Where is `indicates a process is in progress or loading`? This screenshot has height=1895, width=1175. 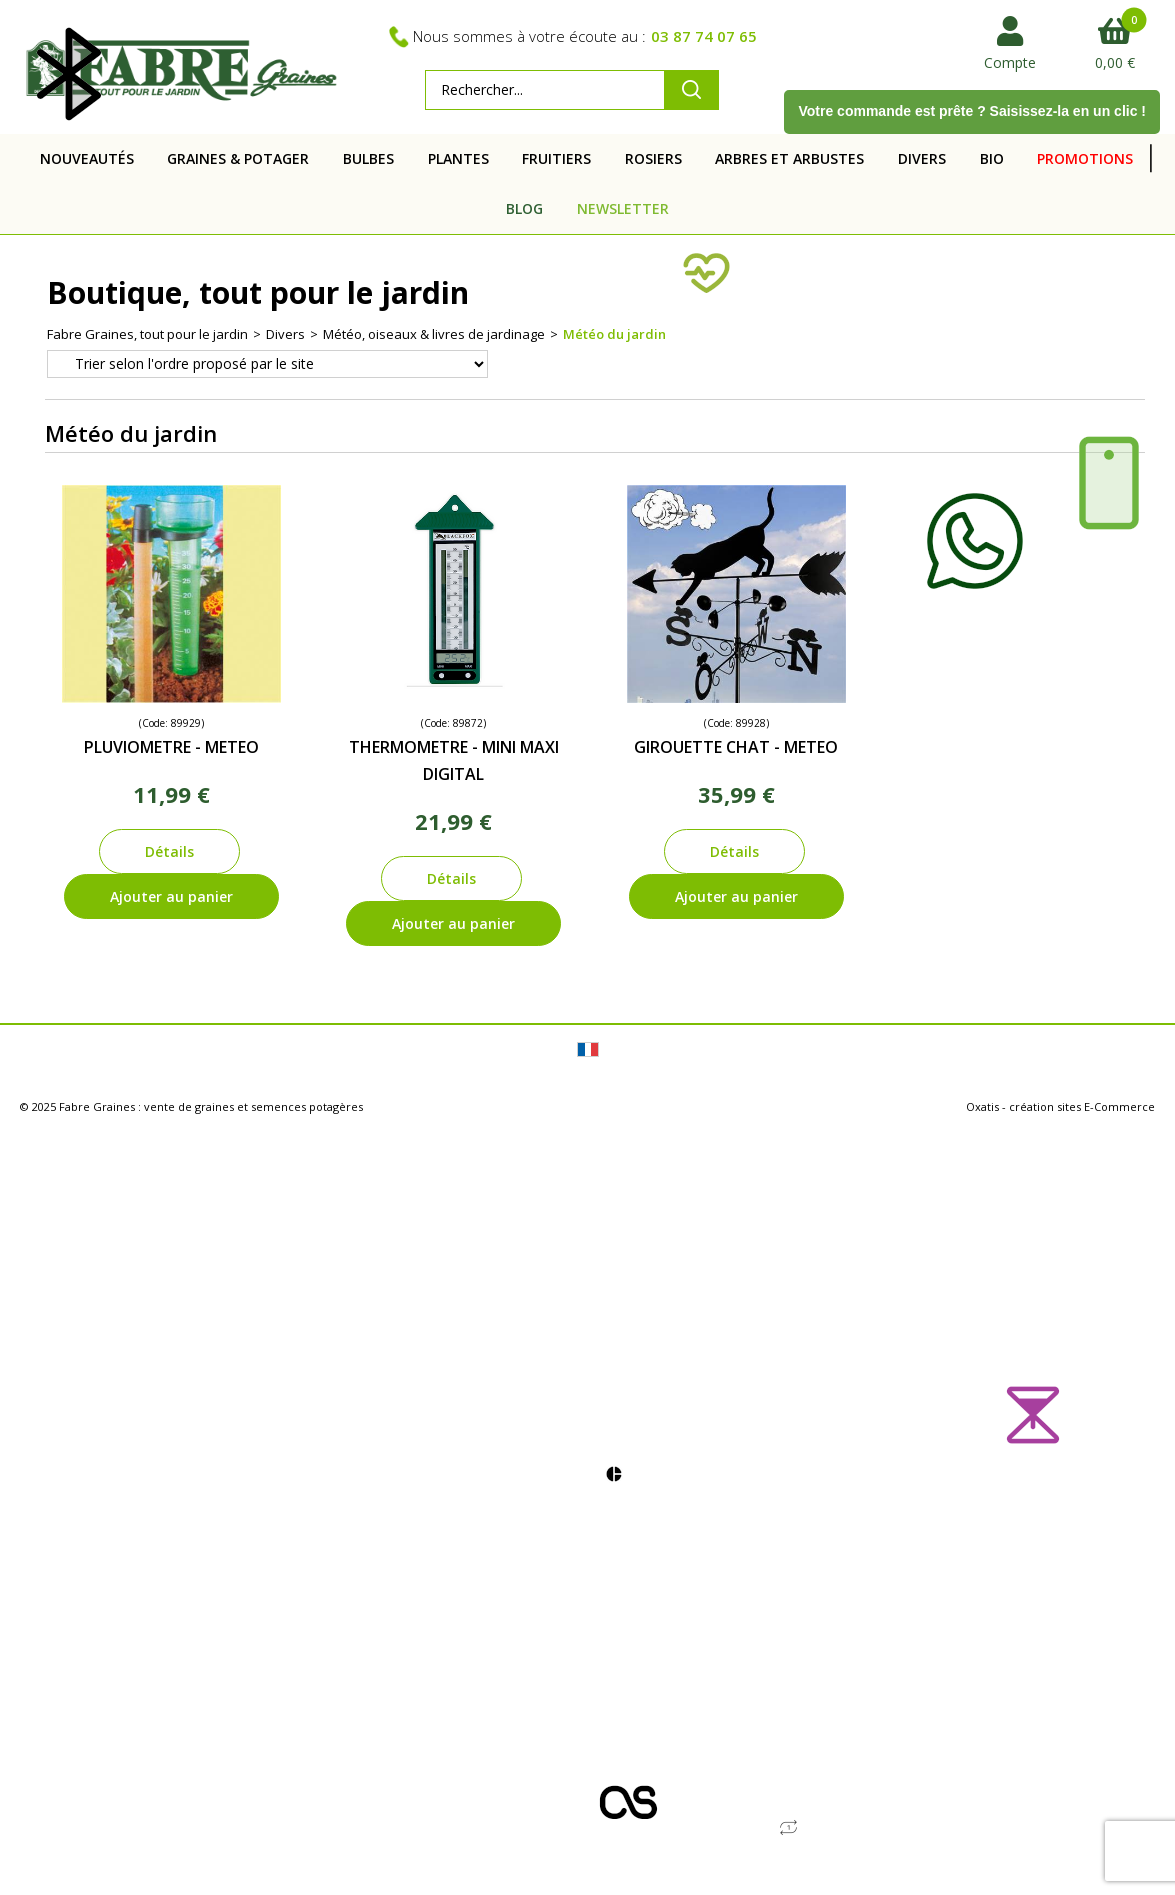 indicates a process is in progress or loading is located at coordinates (1033, 1415).